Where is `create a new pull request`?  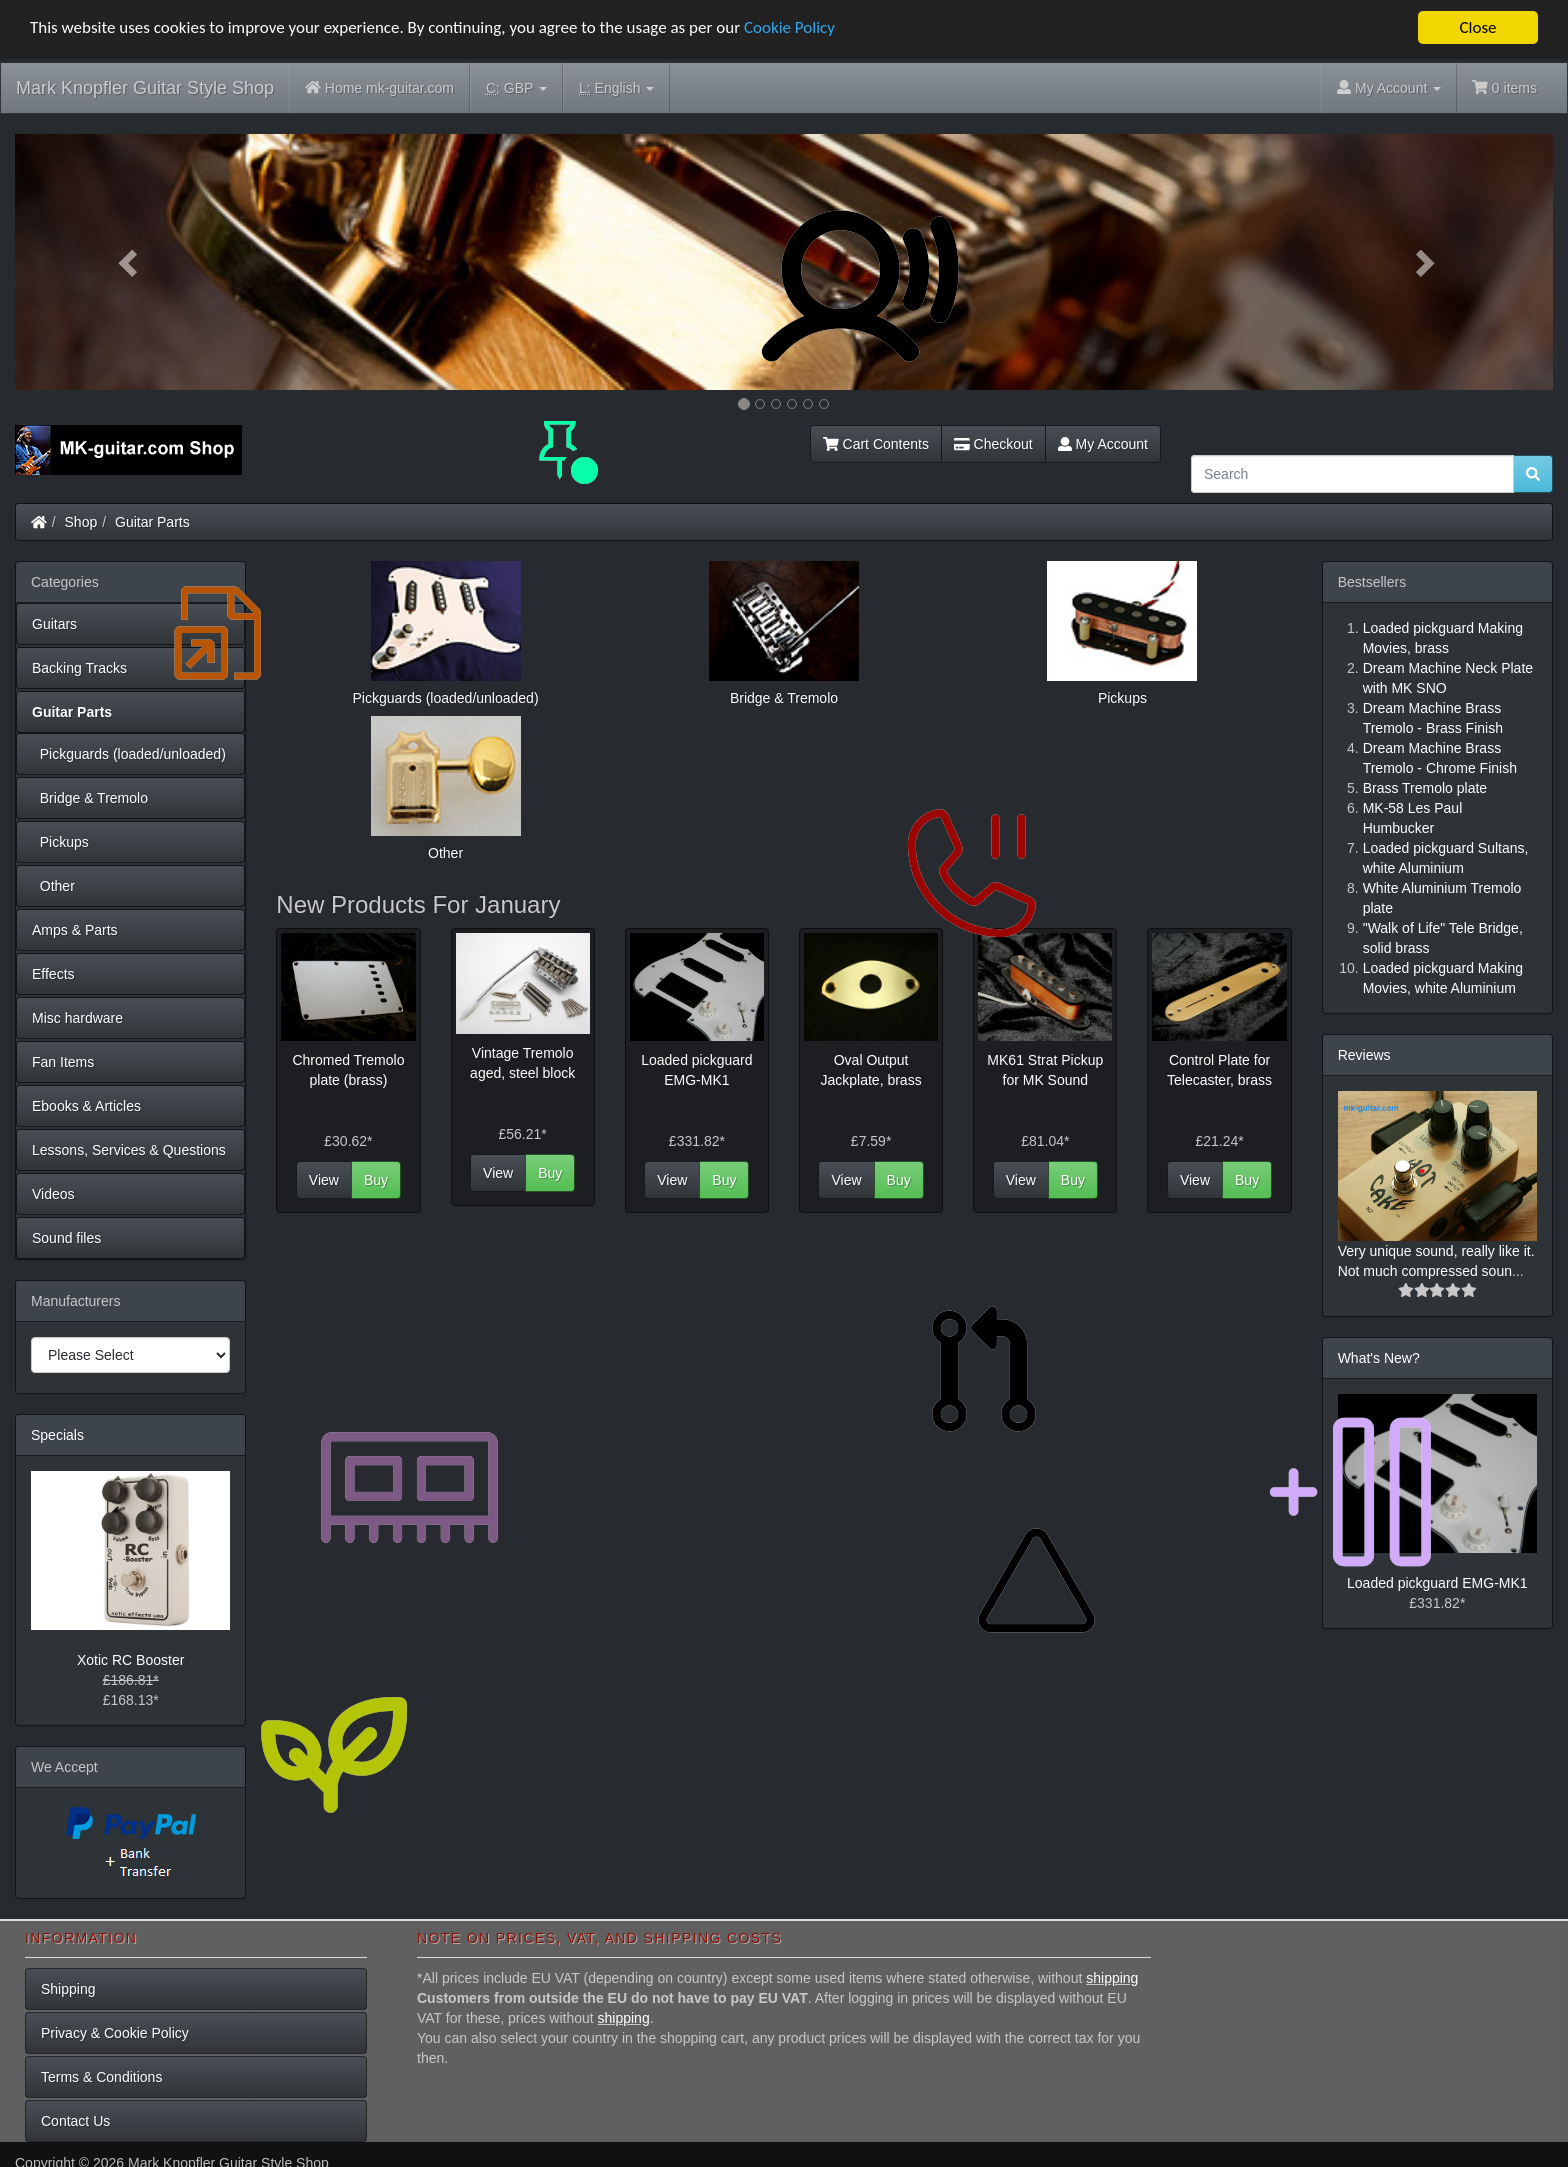 create a new pull request is located at coordinates (984, 1371).